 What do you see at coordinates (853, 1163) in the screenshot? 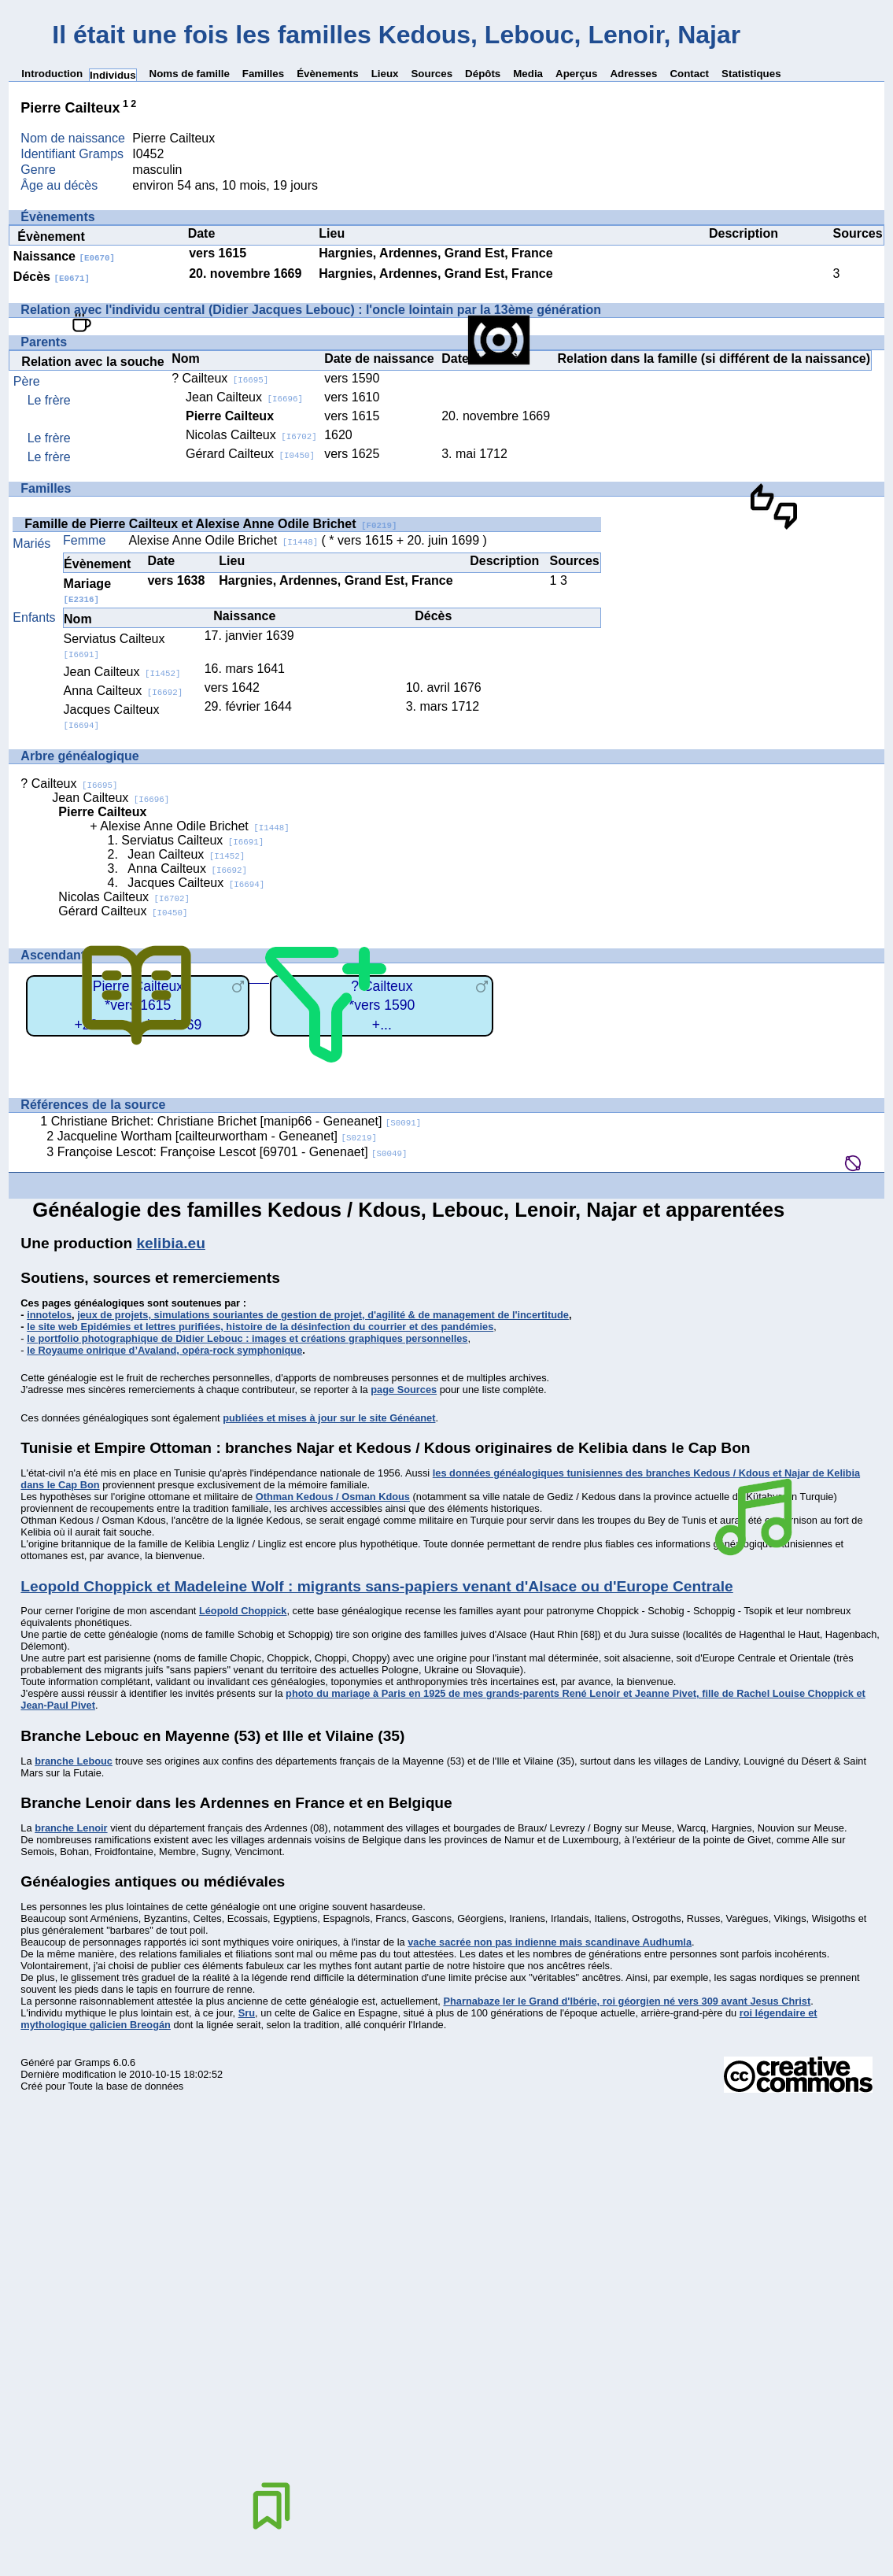
I see `measure or display diameter of a circular object` at bounding box center [853, 1163].